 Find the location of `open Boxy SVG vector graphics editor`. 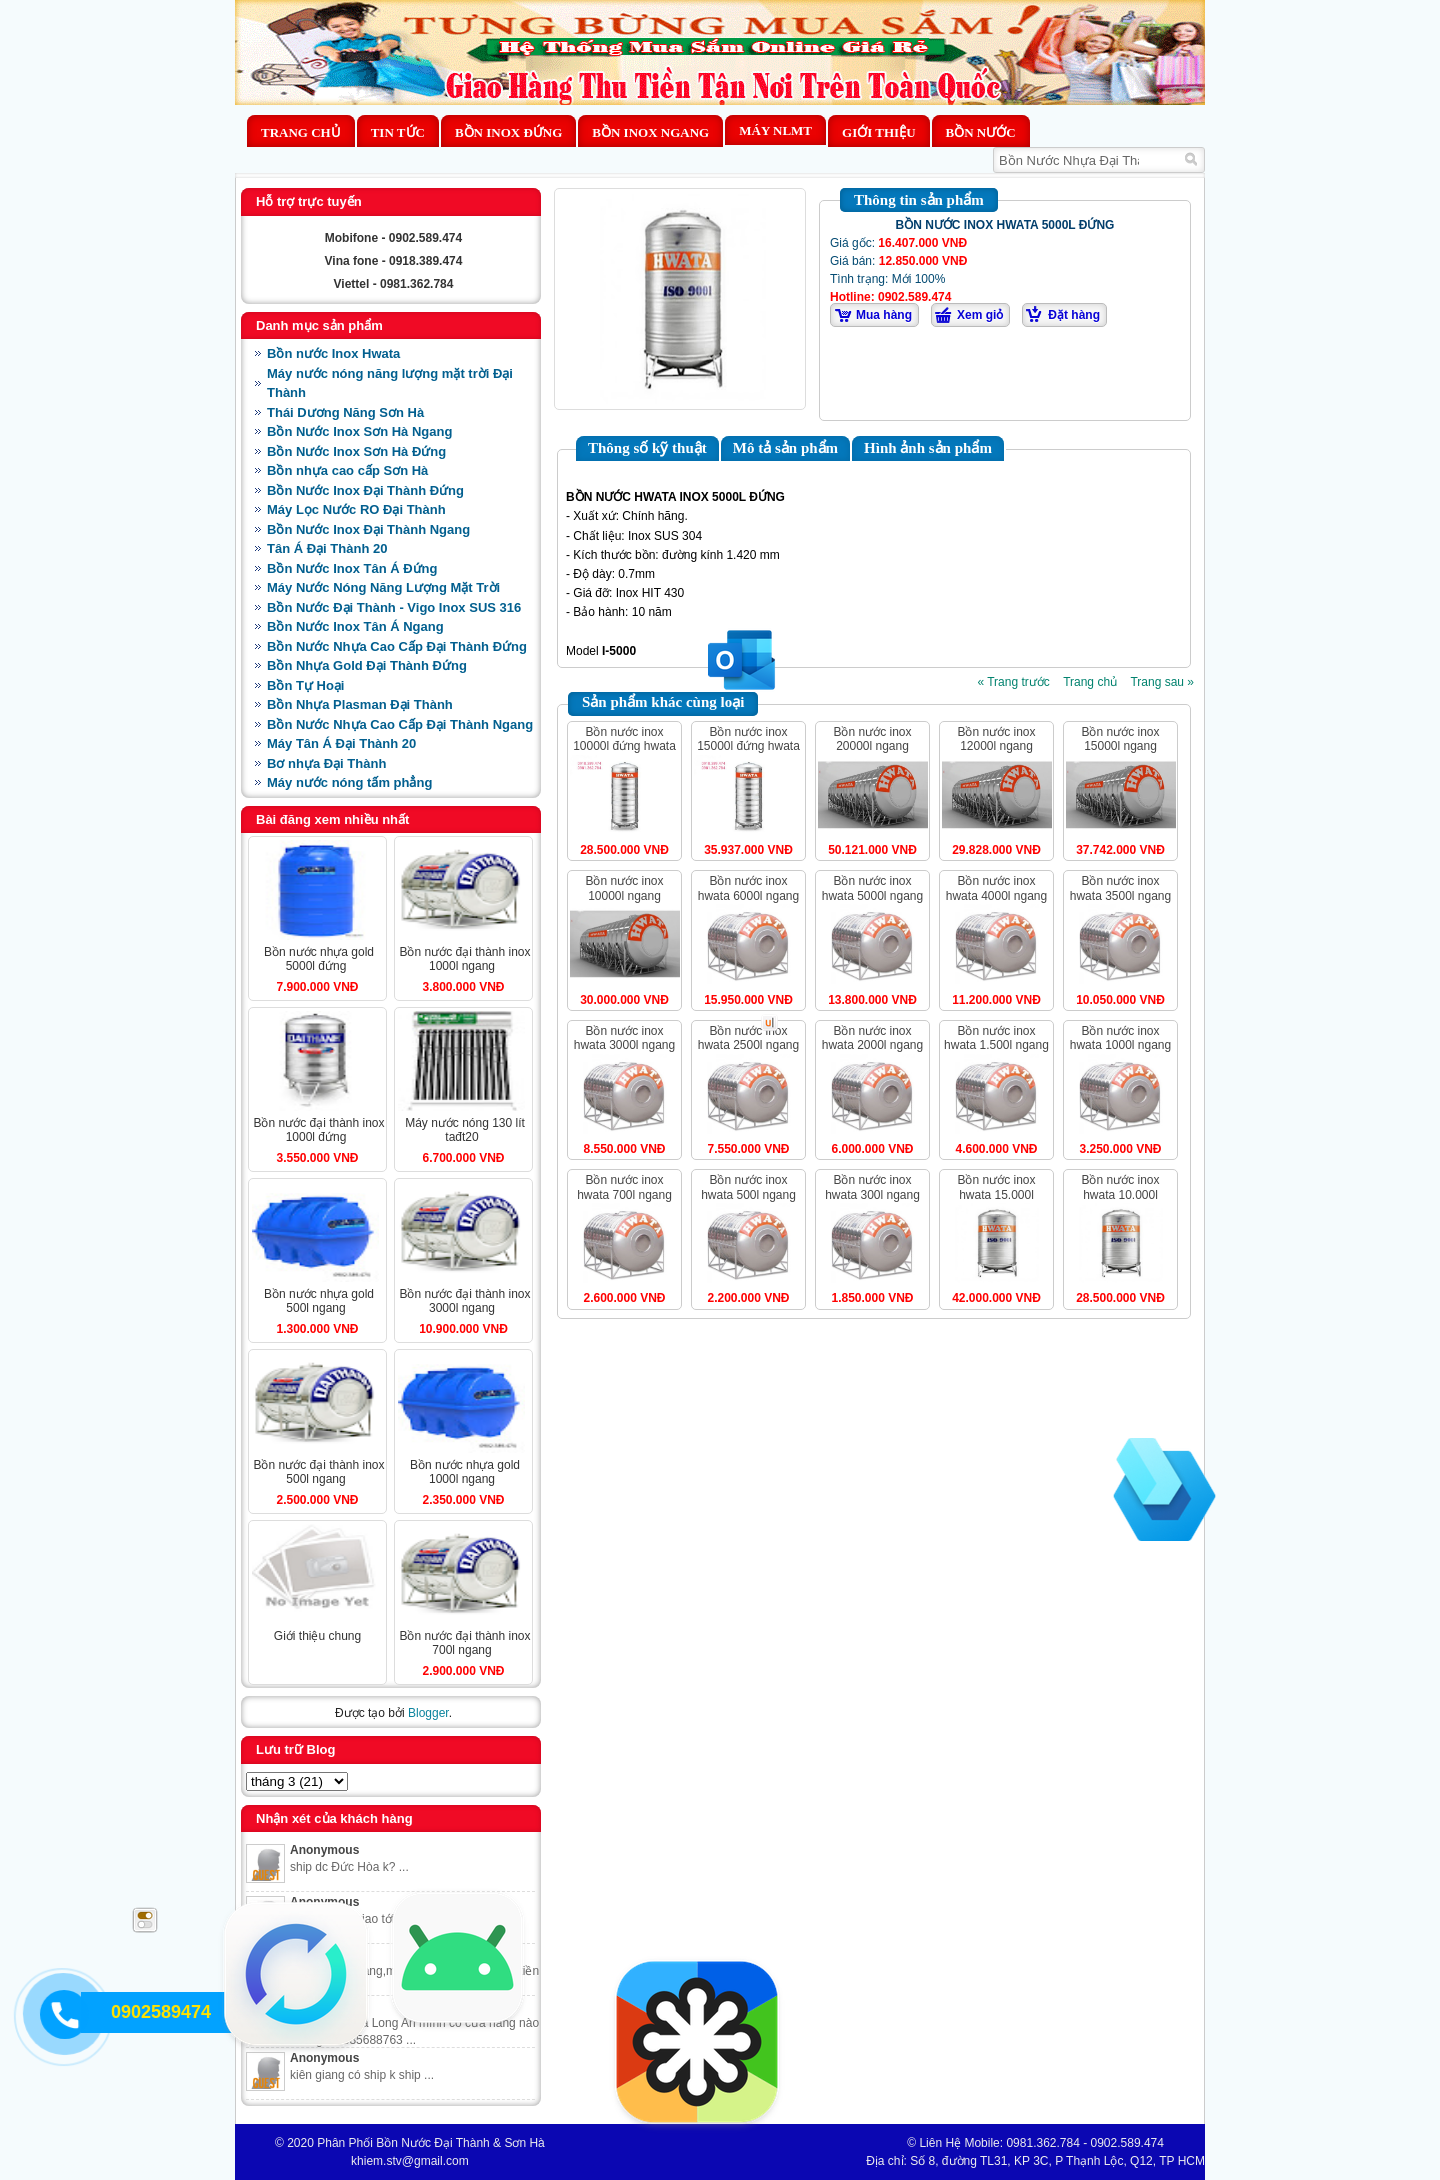

open Boxy SVG vector graphics editor is located at coordinates (697, 2042).